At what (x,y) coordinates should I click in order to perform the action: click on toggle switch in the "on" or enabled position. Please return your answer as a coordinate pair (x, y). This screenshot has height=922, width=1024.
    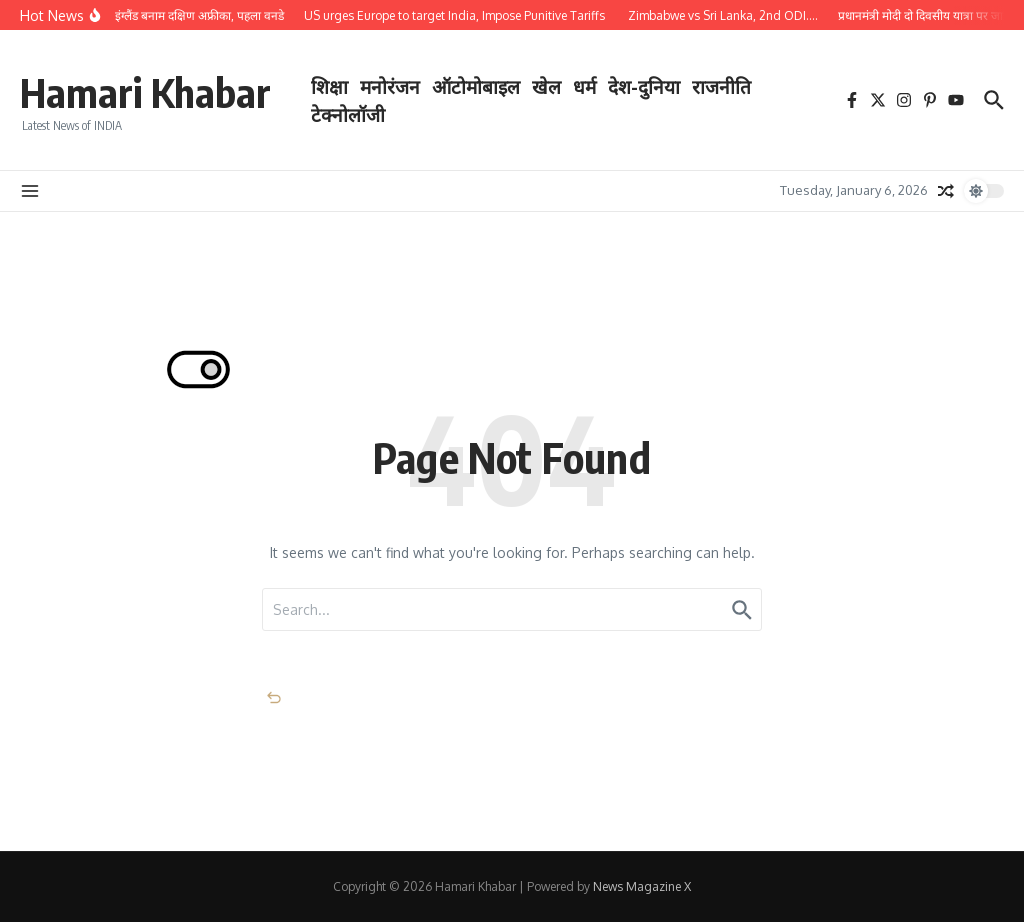
    Looking at the image, I should click on (198, 369).